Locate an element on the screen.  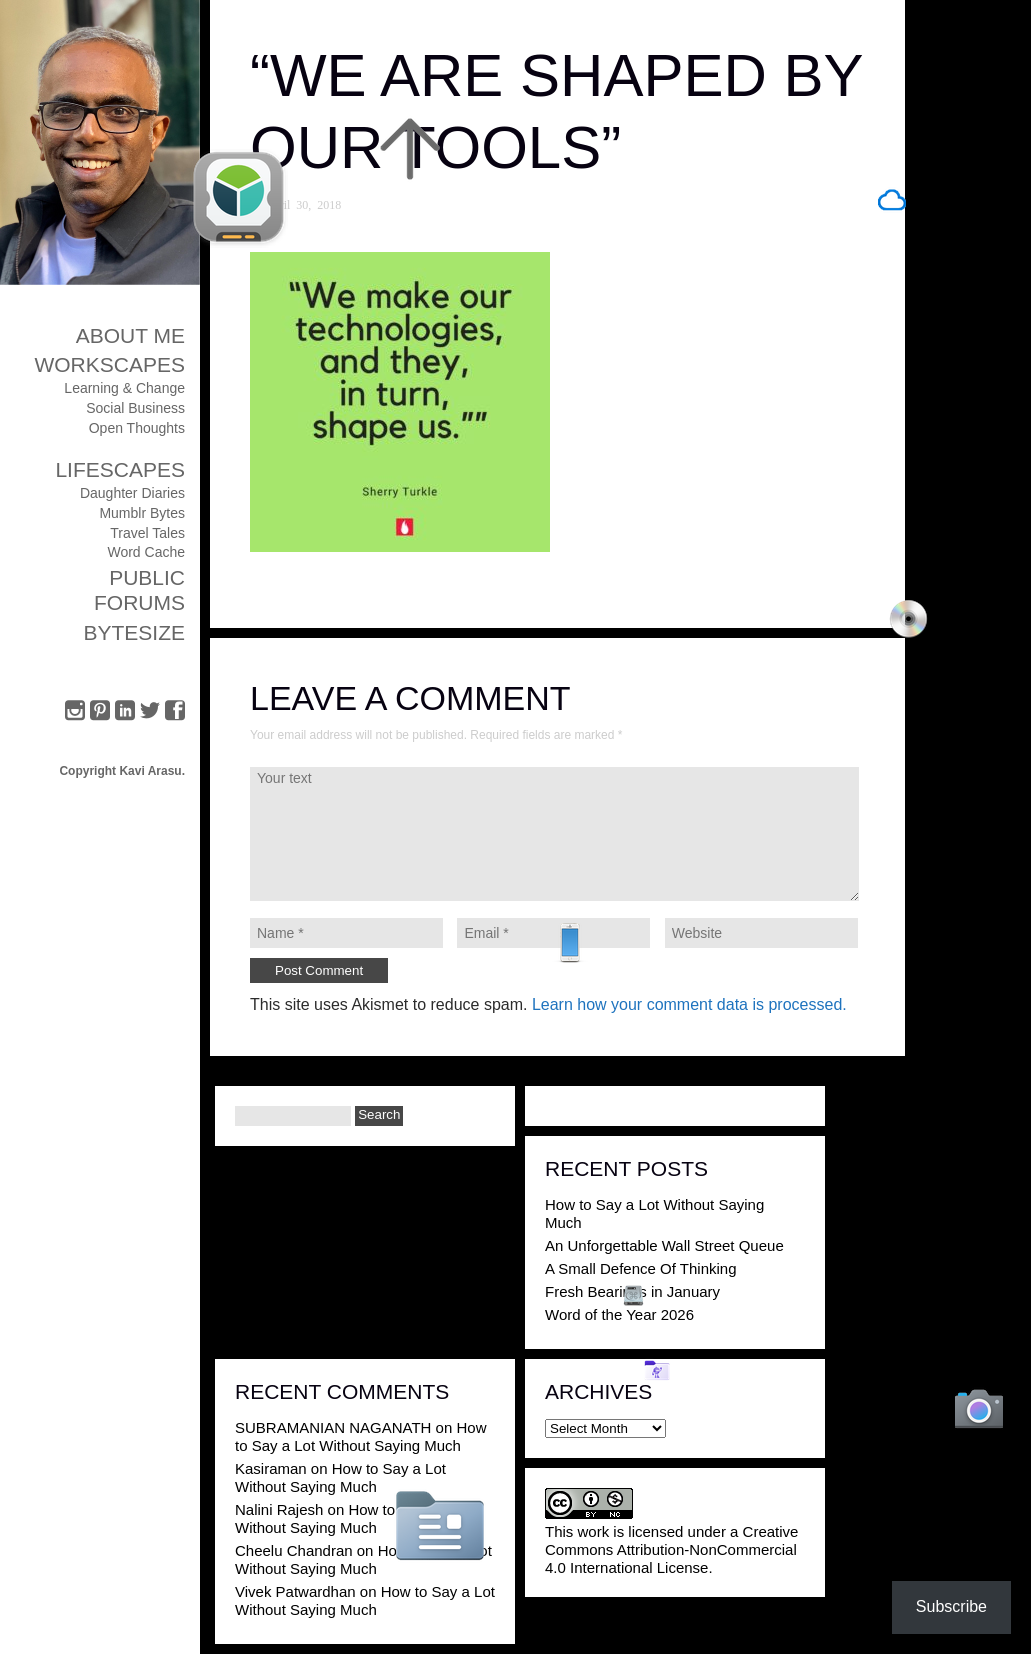
access audio CD contents is located at coordinates (908, 619).